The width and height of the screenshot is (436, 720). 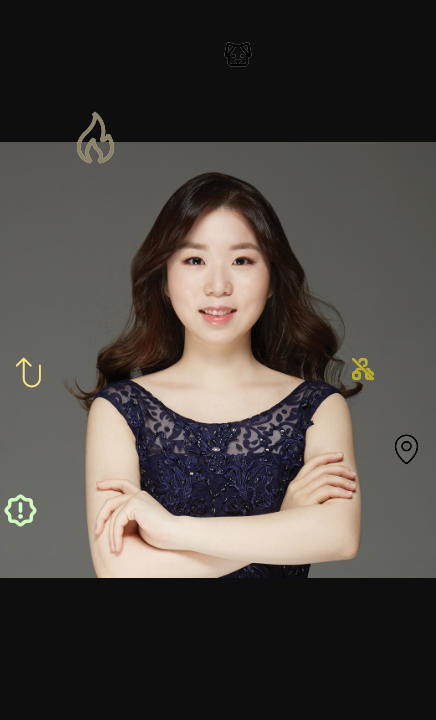 What do you see at coordinates (20, 510) in the screenshot?
I see `indicates a warning or alert requiring attention` at bounding box center [20, 510].